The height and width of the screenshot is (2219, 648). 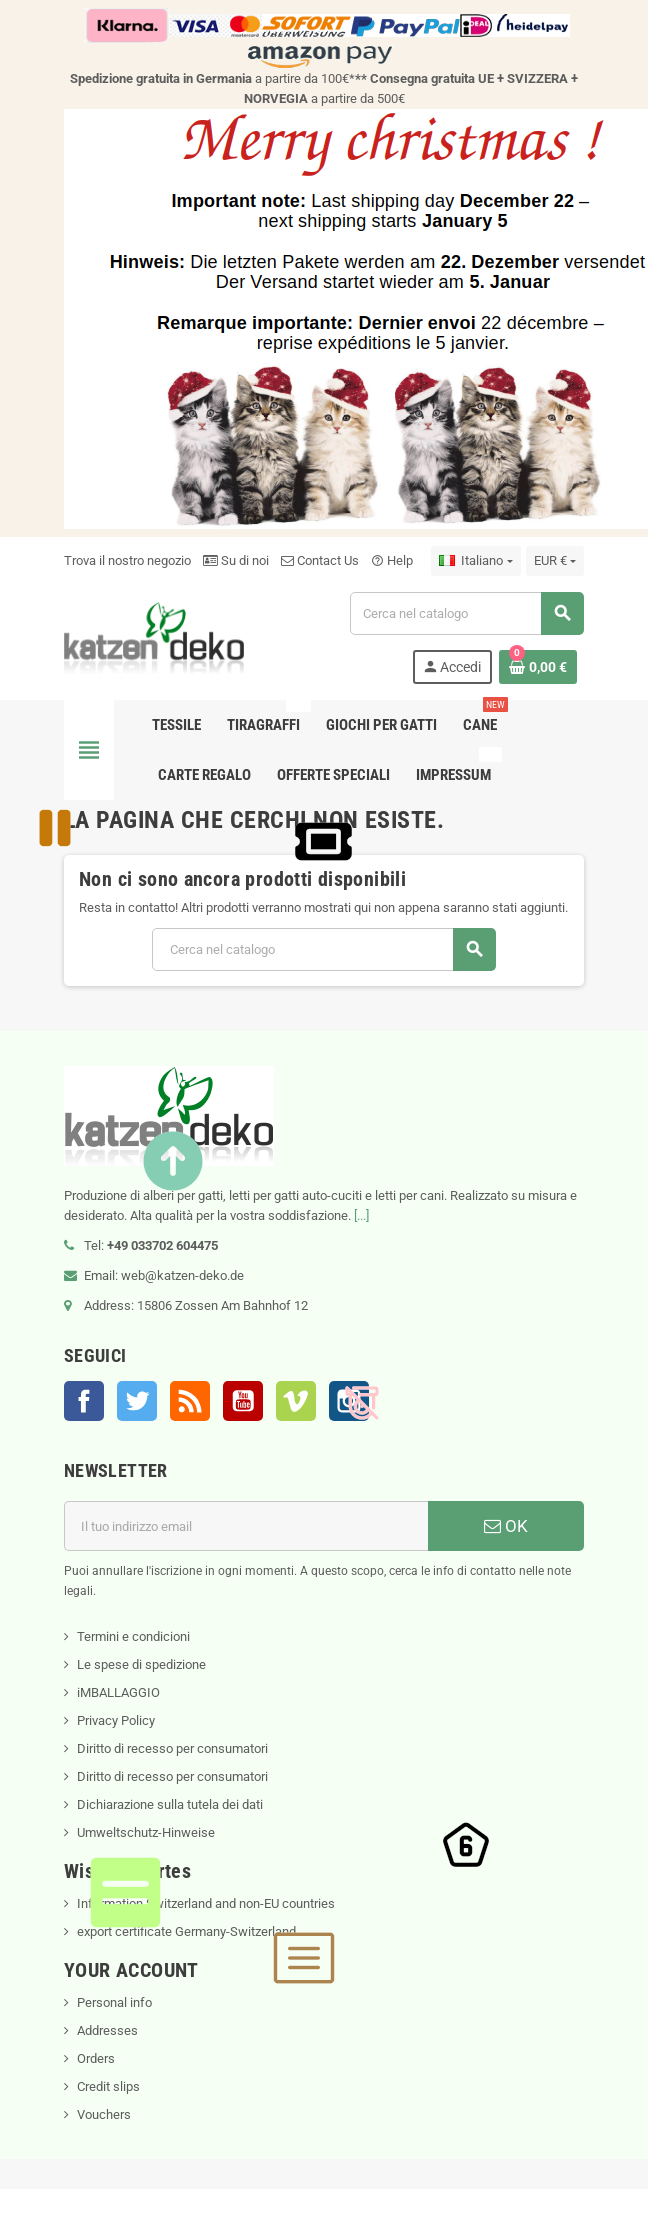 I want to click on cctv camera is disabled or offline, so click(x=362, y=1403).